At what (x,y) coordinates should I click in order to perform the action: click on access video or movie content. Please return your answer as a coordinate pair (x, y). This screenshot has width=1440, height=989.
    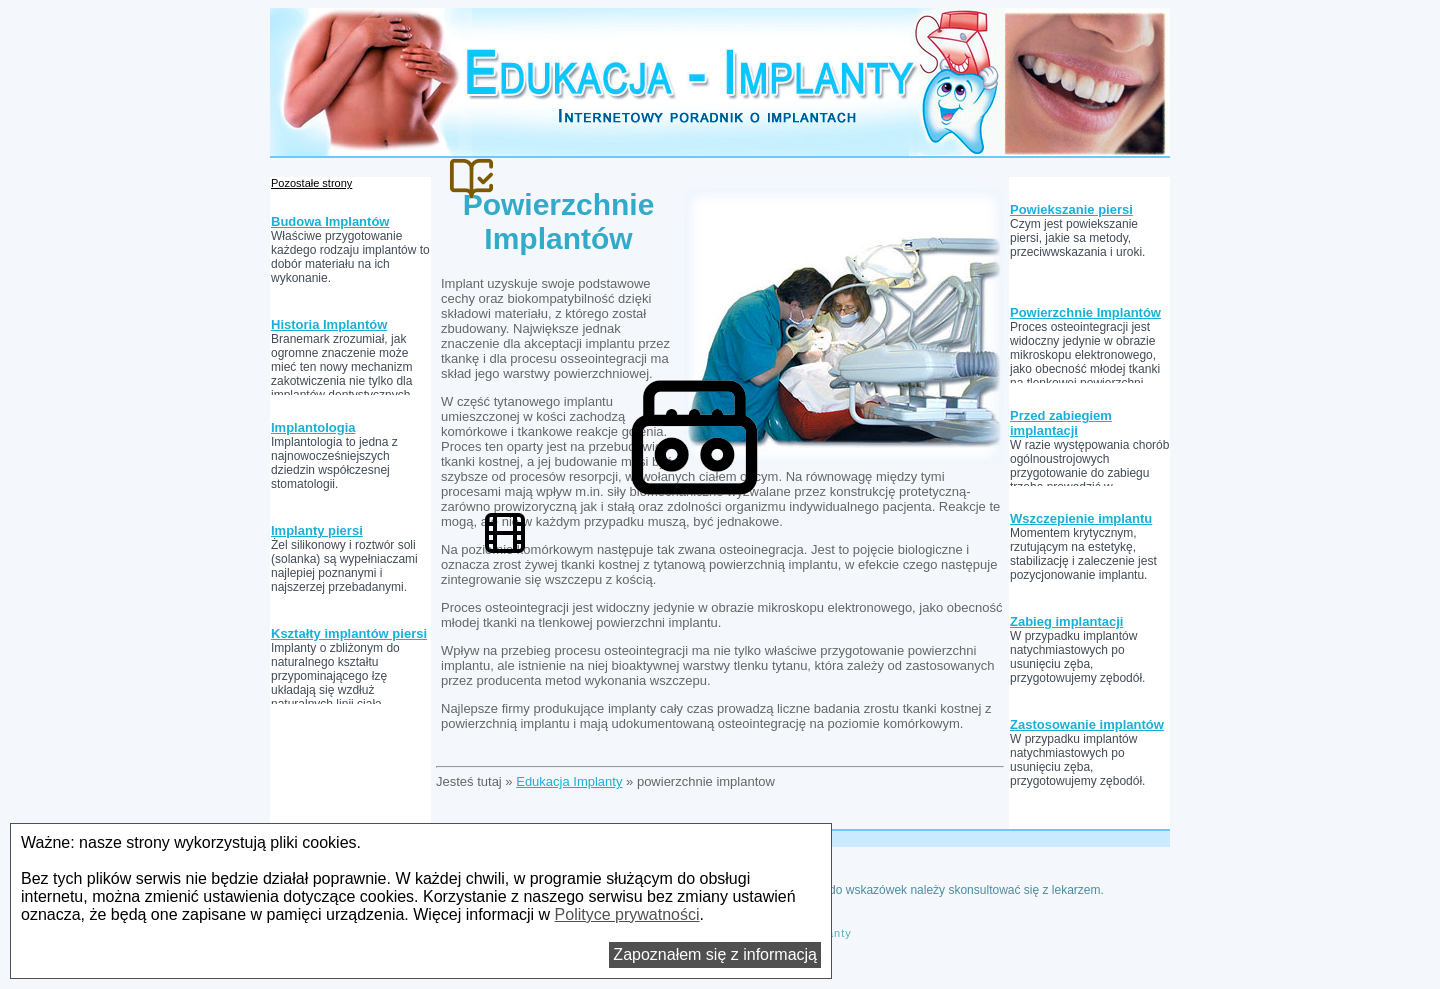
    Looking at the image, I should click on (505, 533).